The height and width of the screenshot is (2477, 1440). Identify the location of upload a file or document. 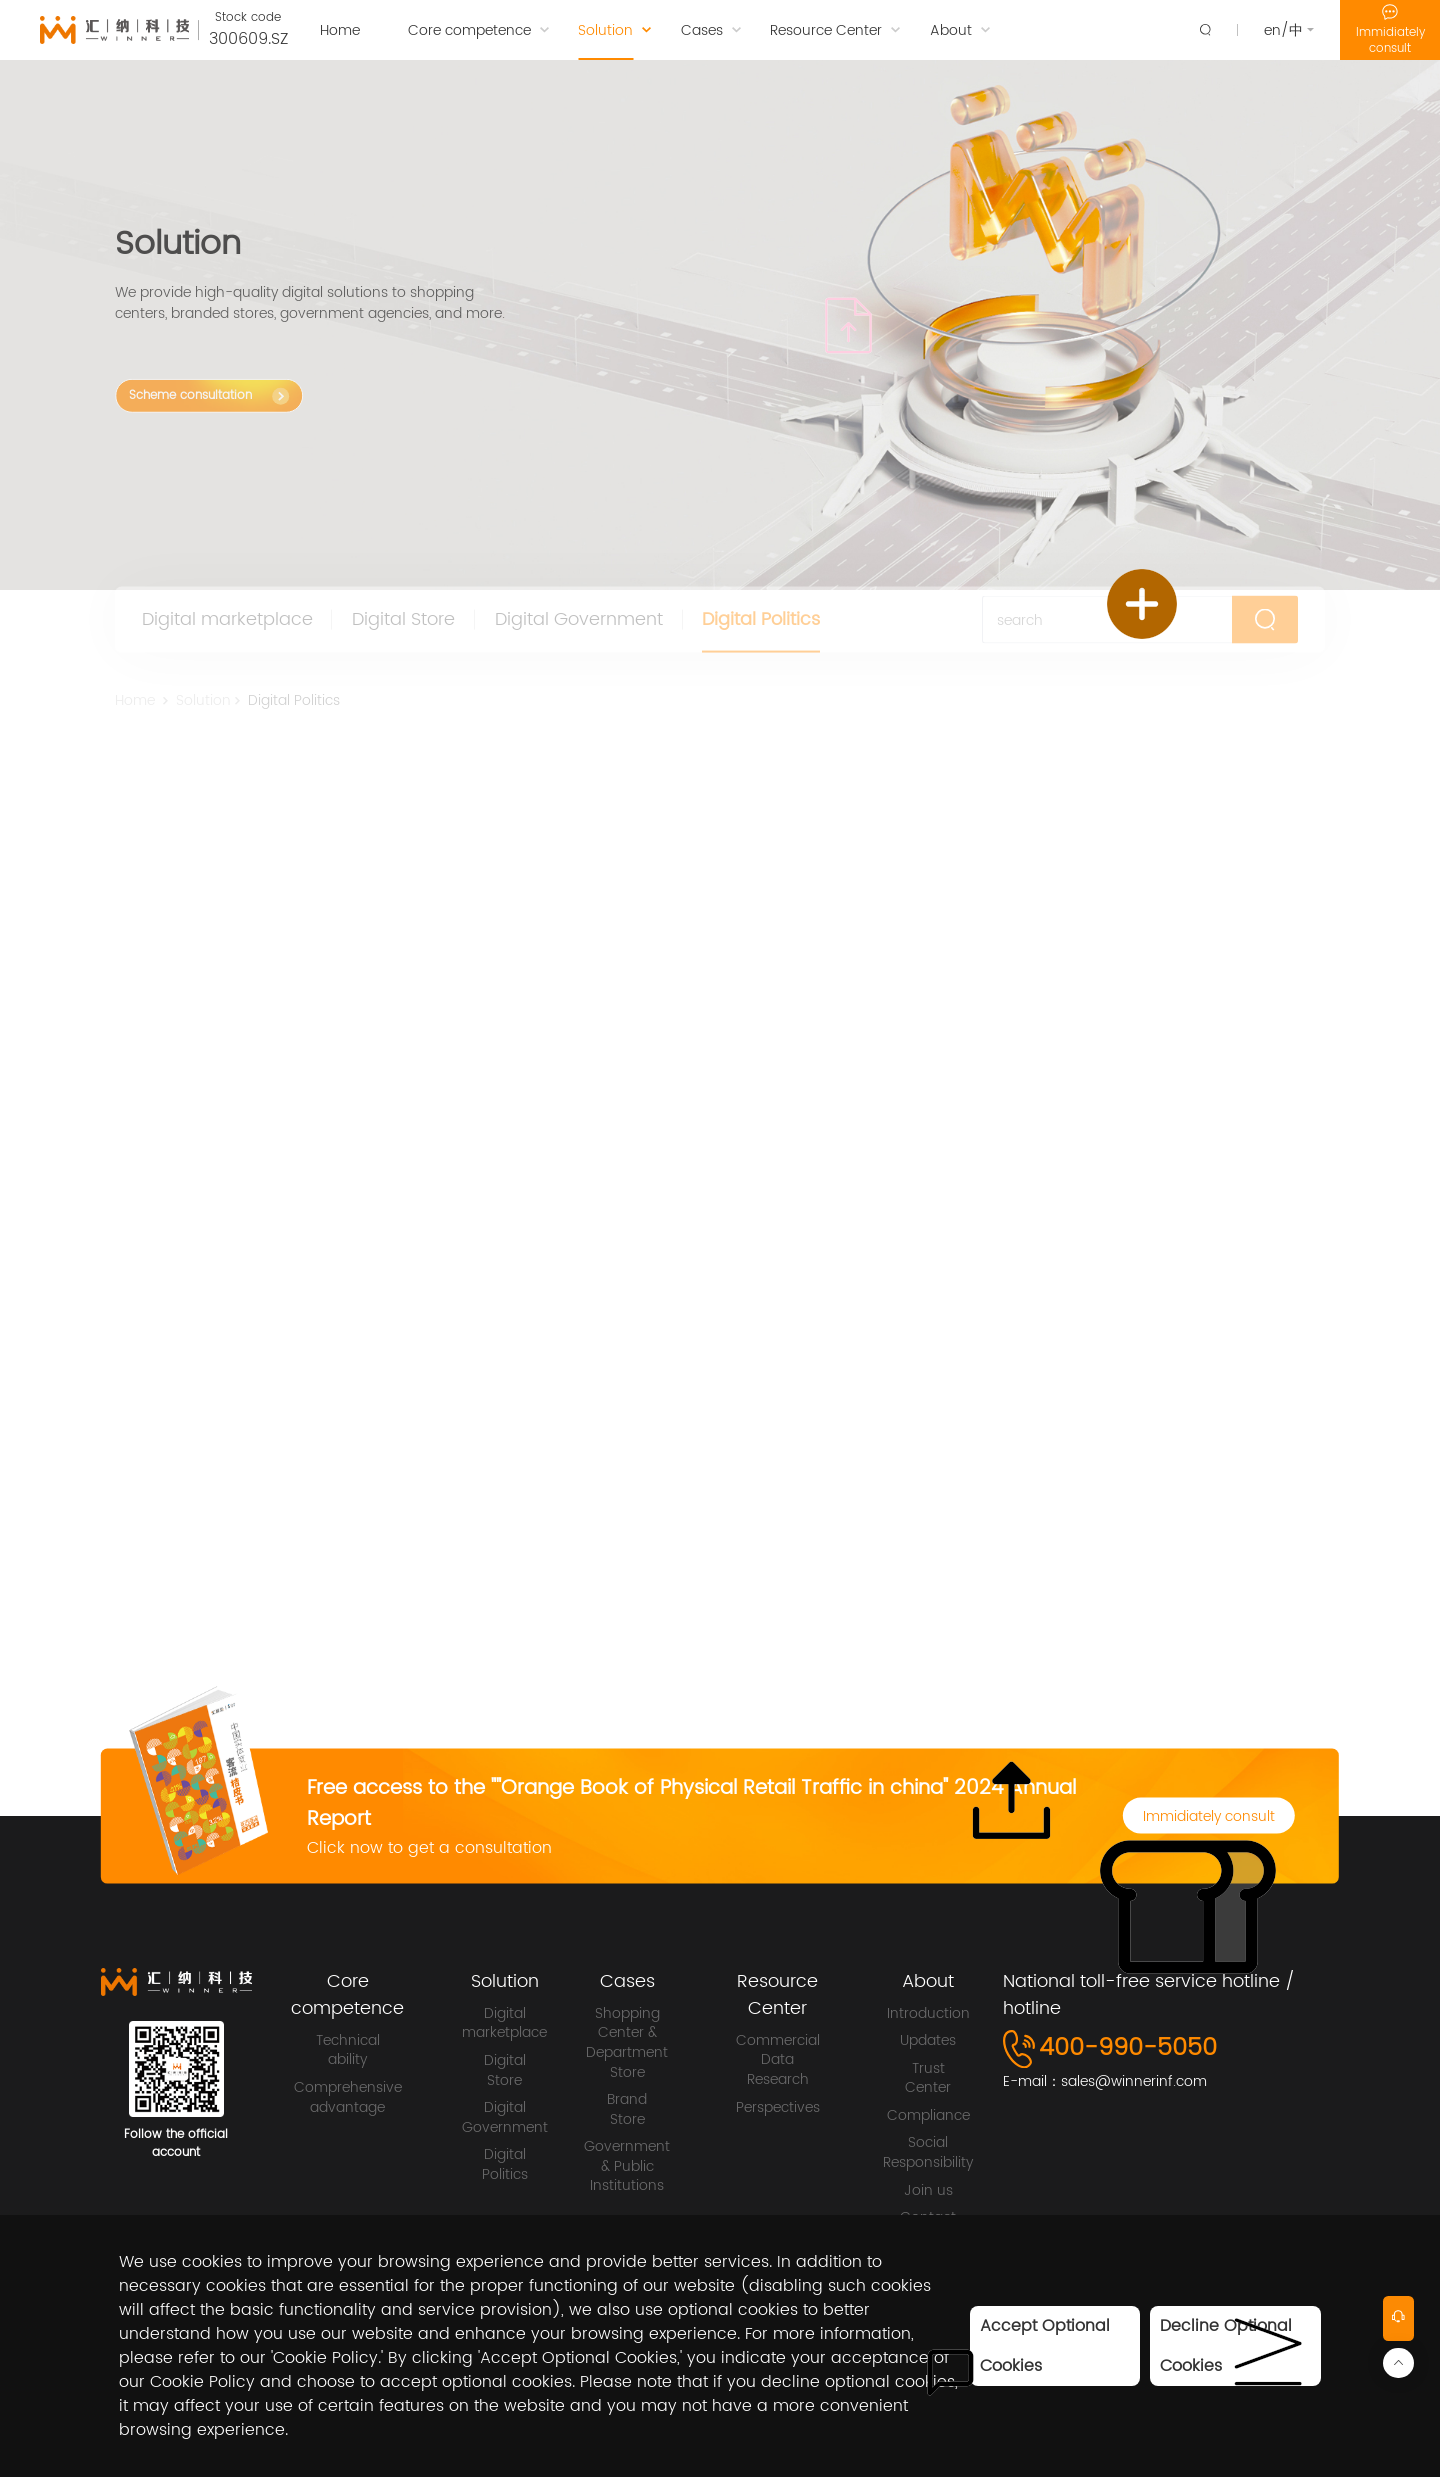
(1011, 1803).